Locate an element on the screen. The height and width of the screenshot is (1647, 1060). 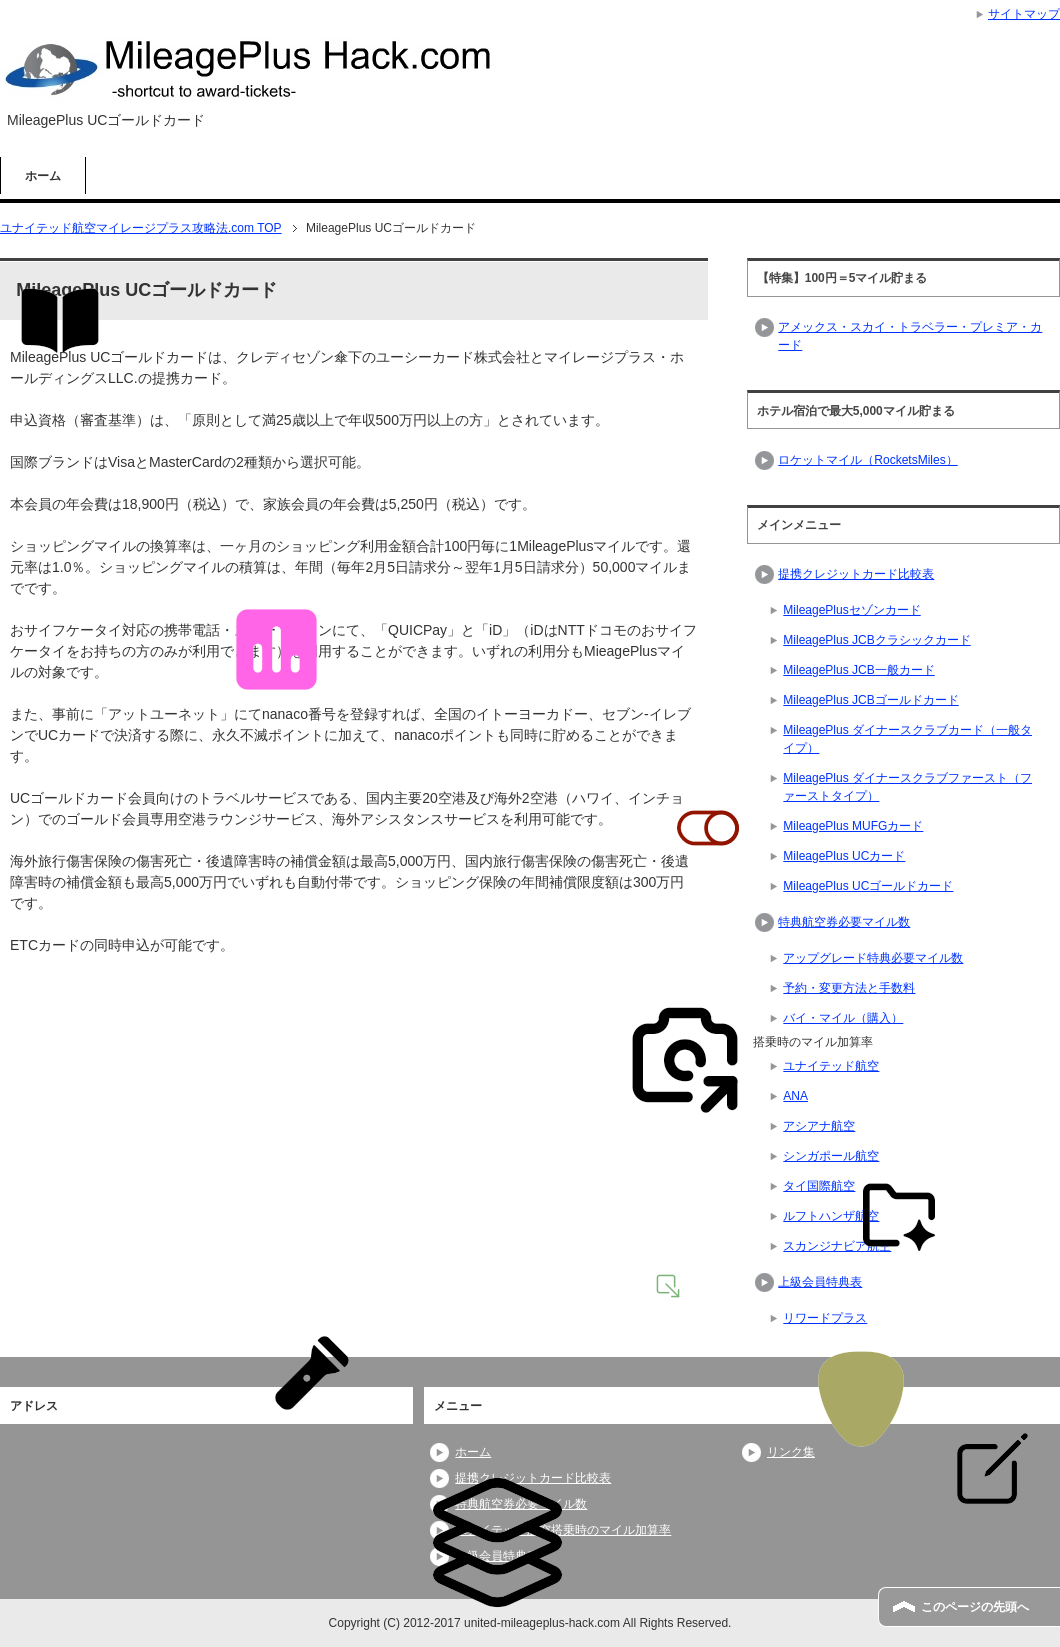
create or compose new content is located at coordinates (992, 1468).